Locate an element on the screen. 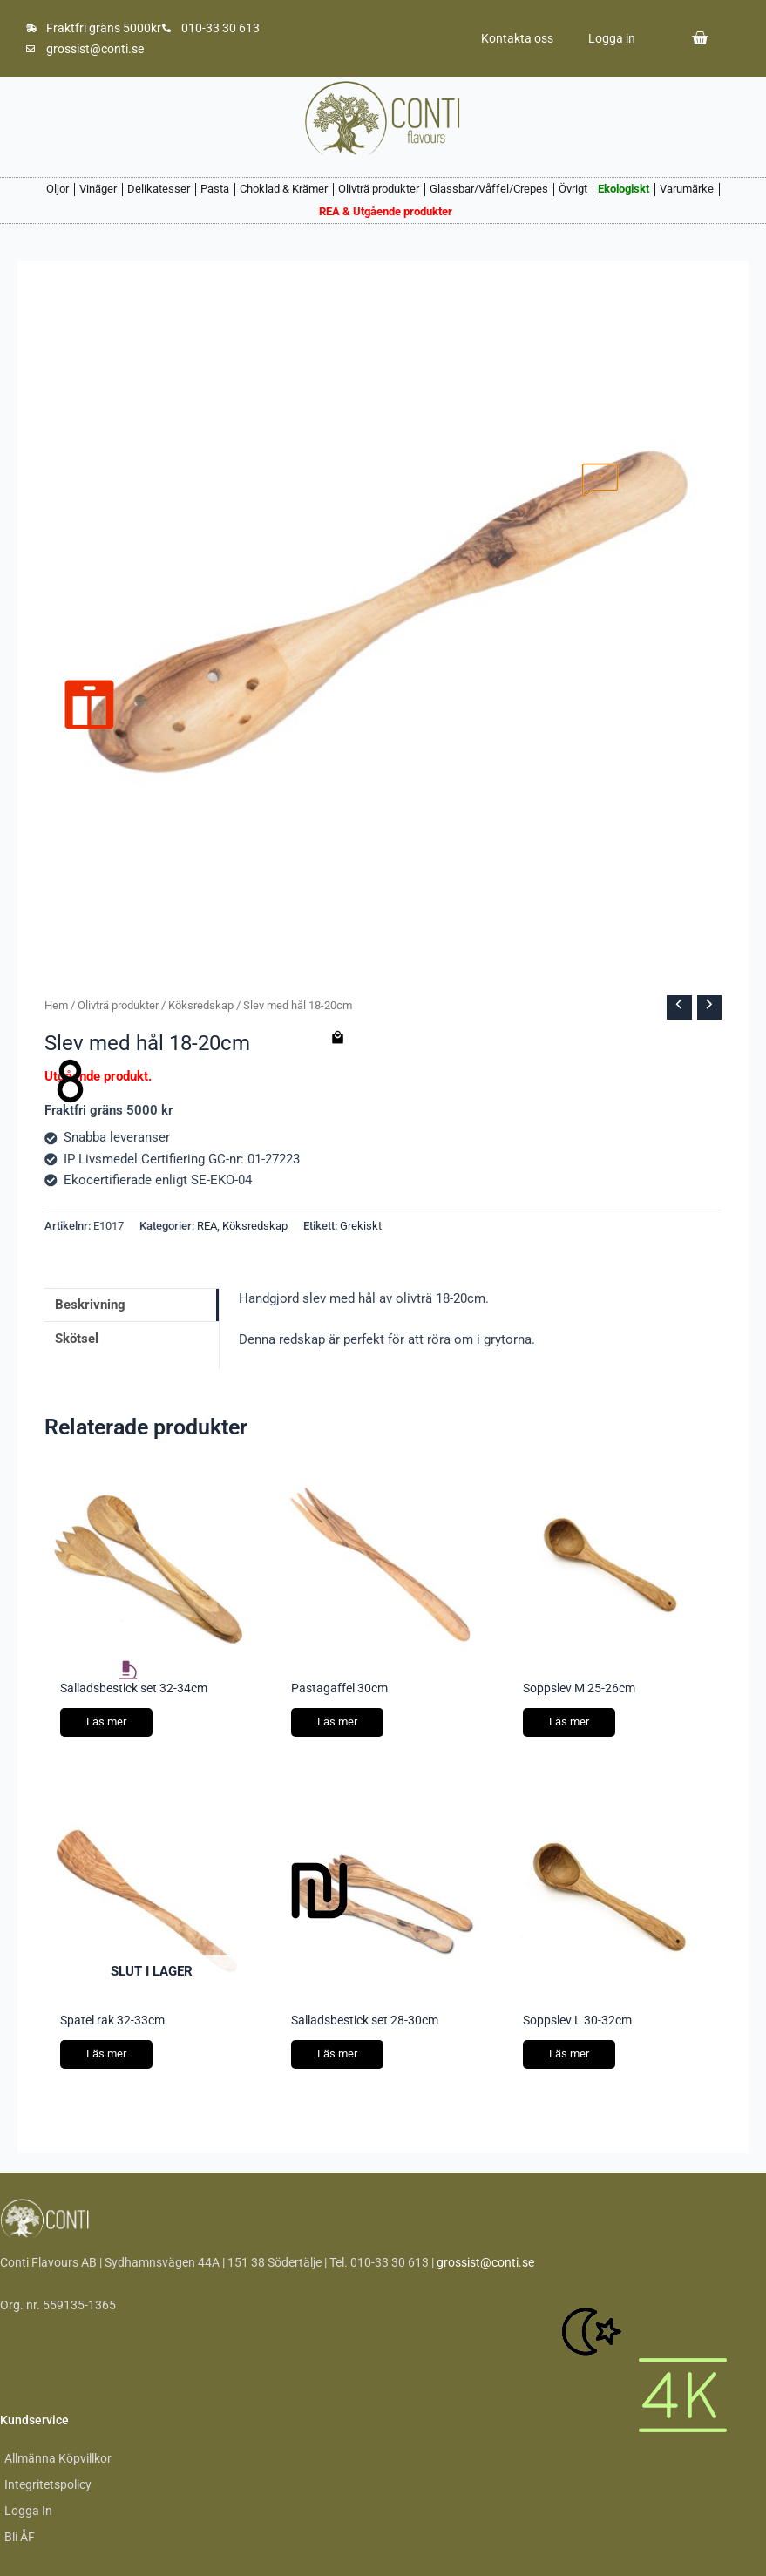  indicates elevator access or location is located at coordinates (89, 704).